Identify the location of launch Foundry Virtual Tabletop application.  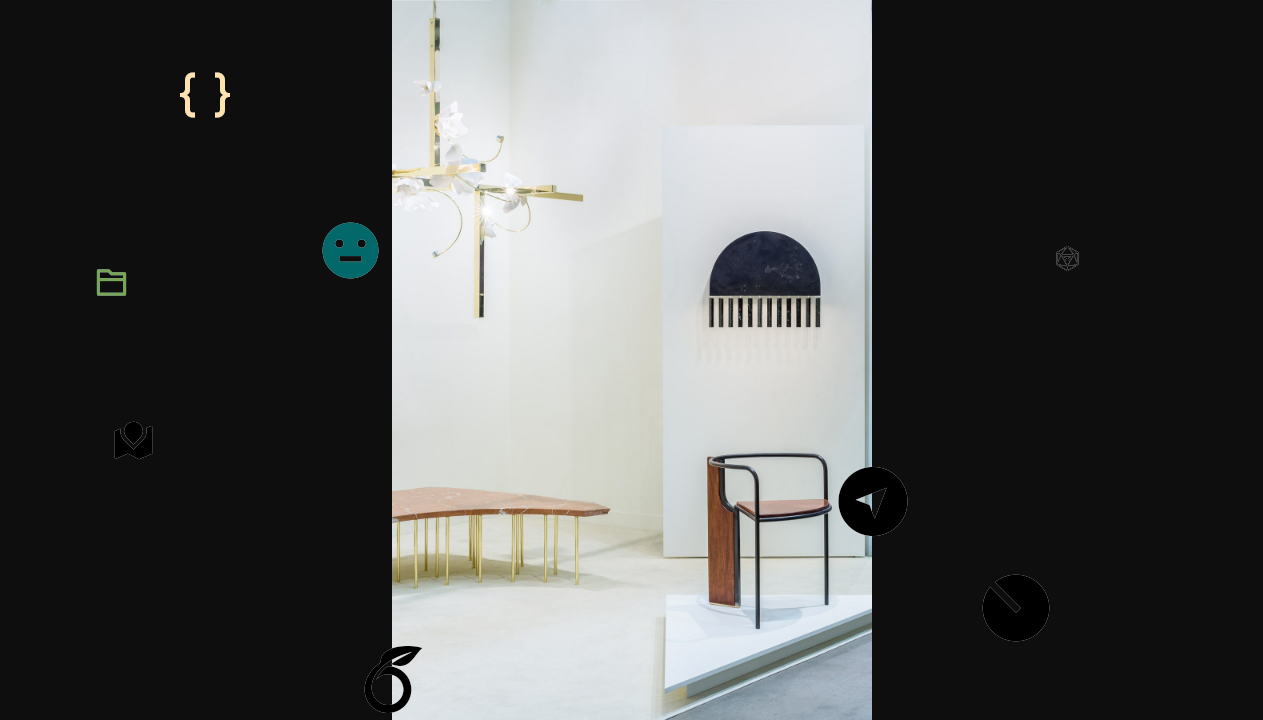
(1067, 258).